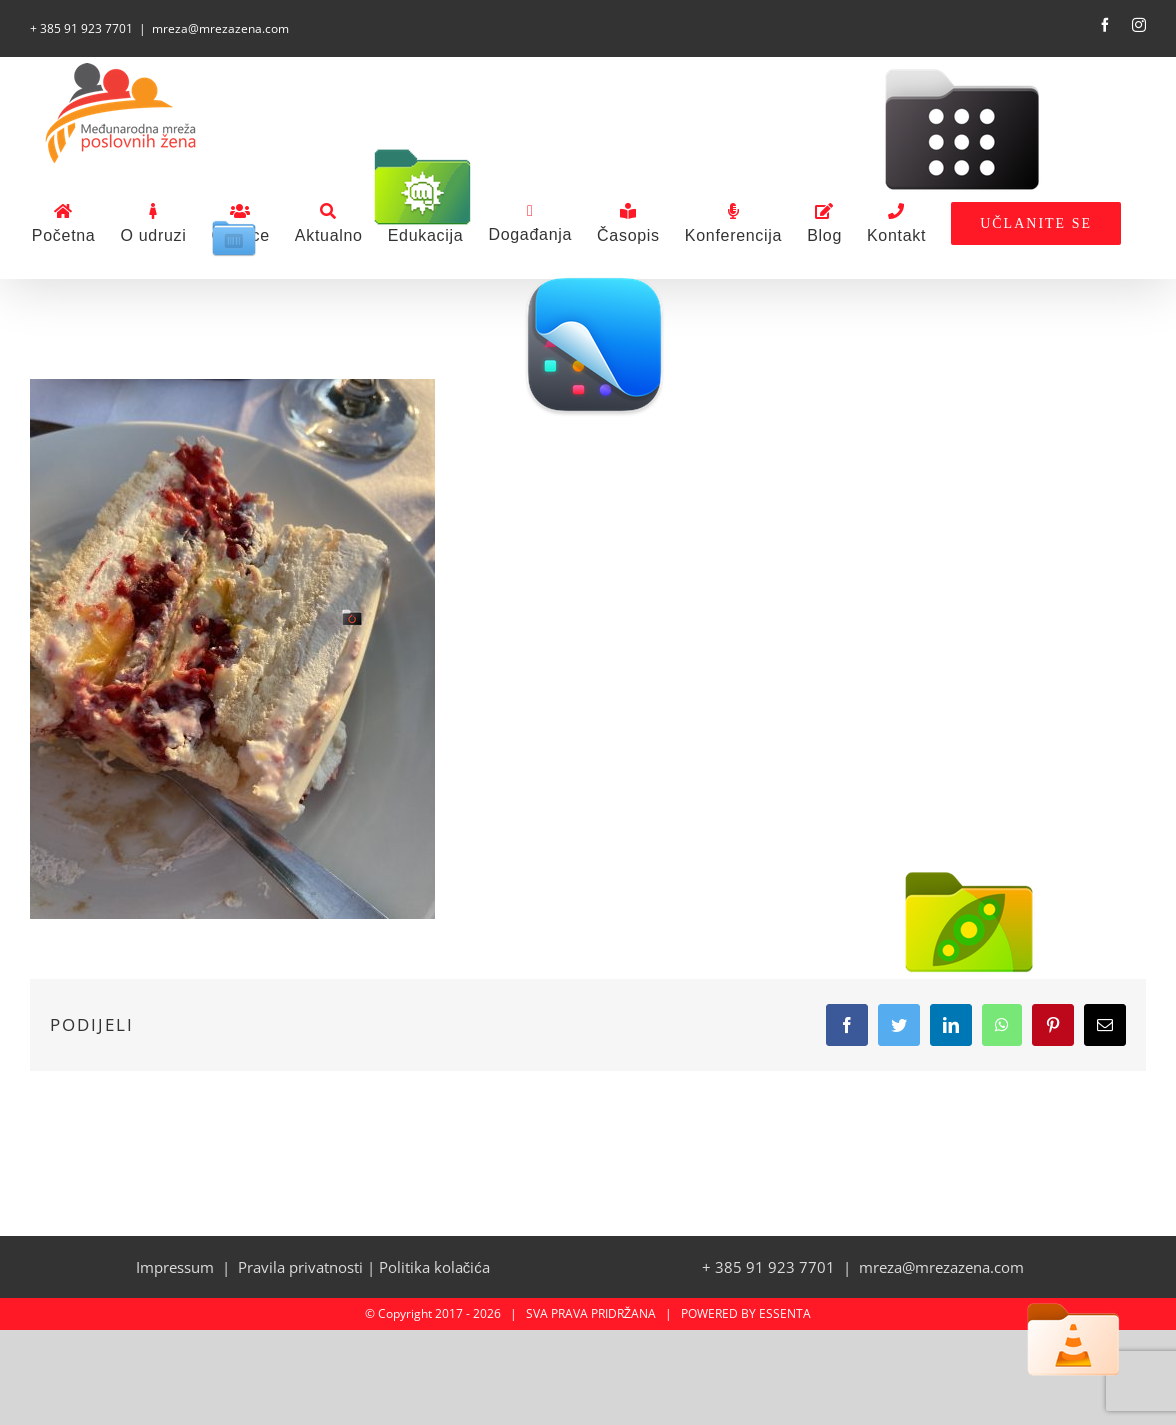  What do you see at coordinates (352, 618) in the screenshot?
I see `open pytorch project folder` at bounding box center [352, 618].